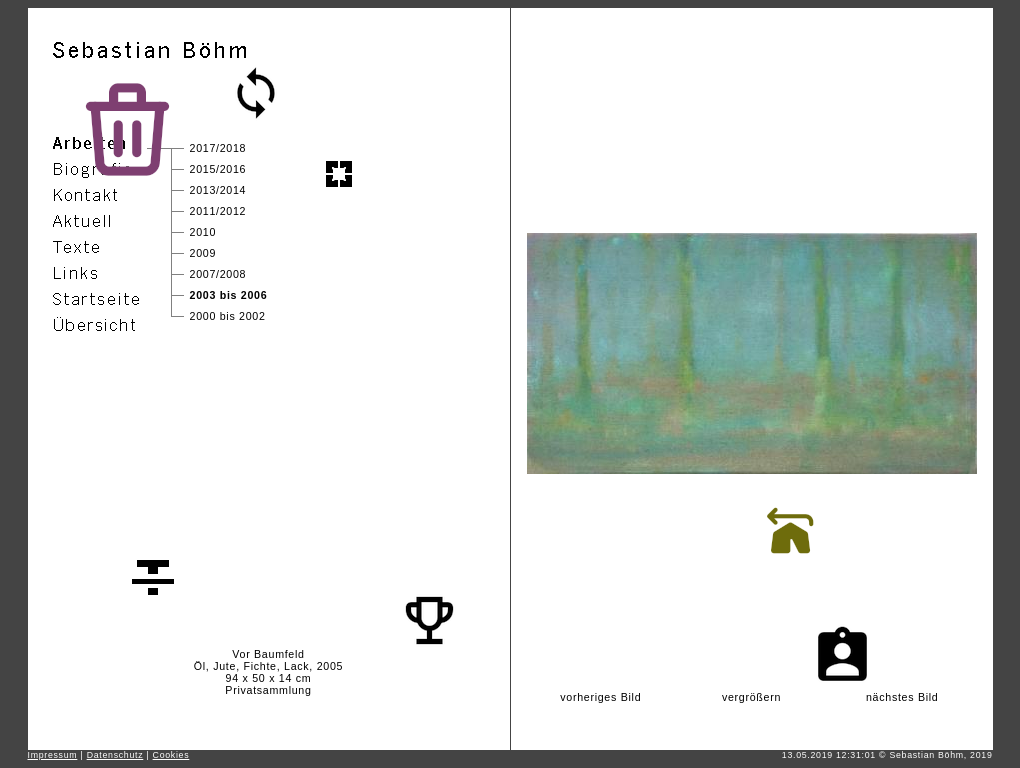 This screenshot has width=1020, height=768. What do you see at coordinates (429, 620) in the screenshot?
I see `view achievements or awards` at bounding box center [429, 620].